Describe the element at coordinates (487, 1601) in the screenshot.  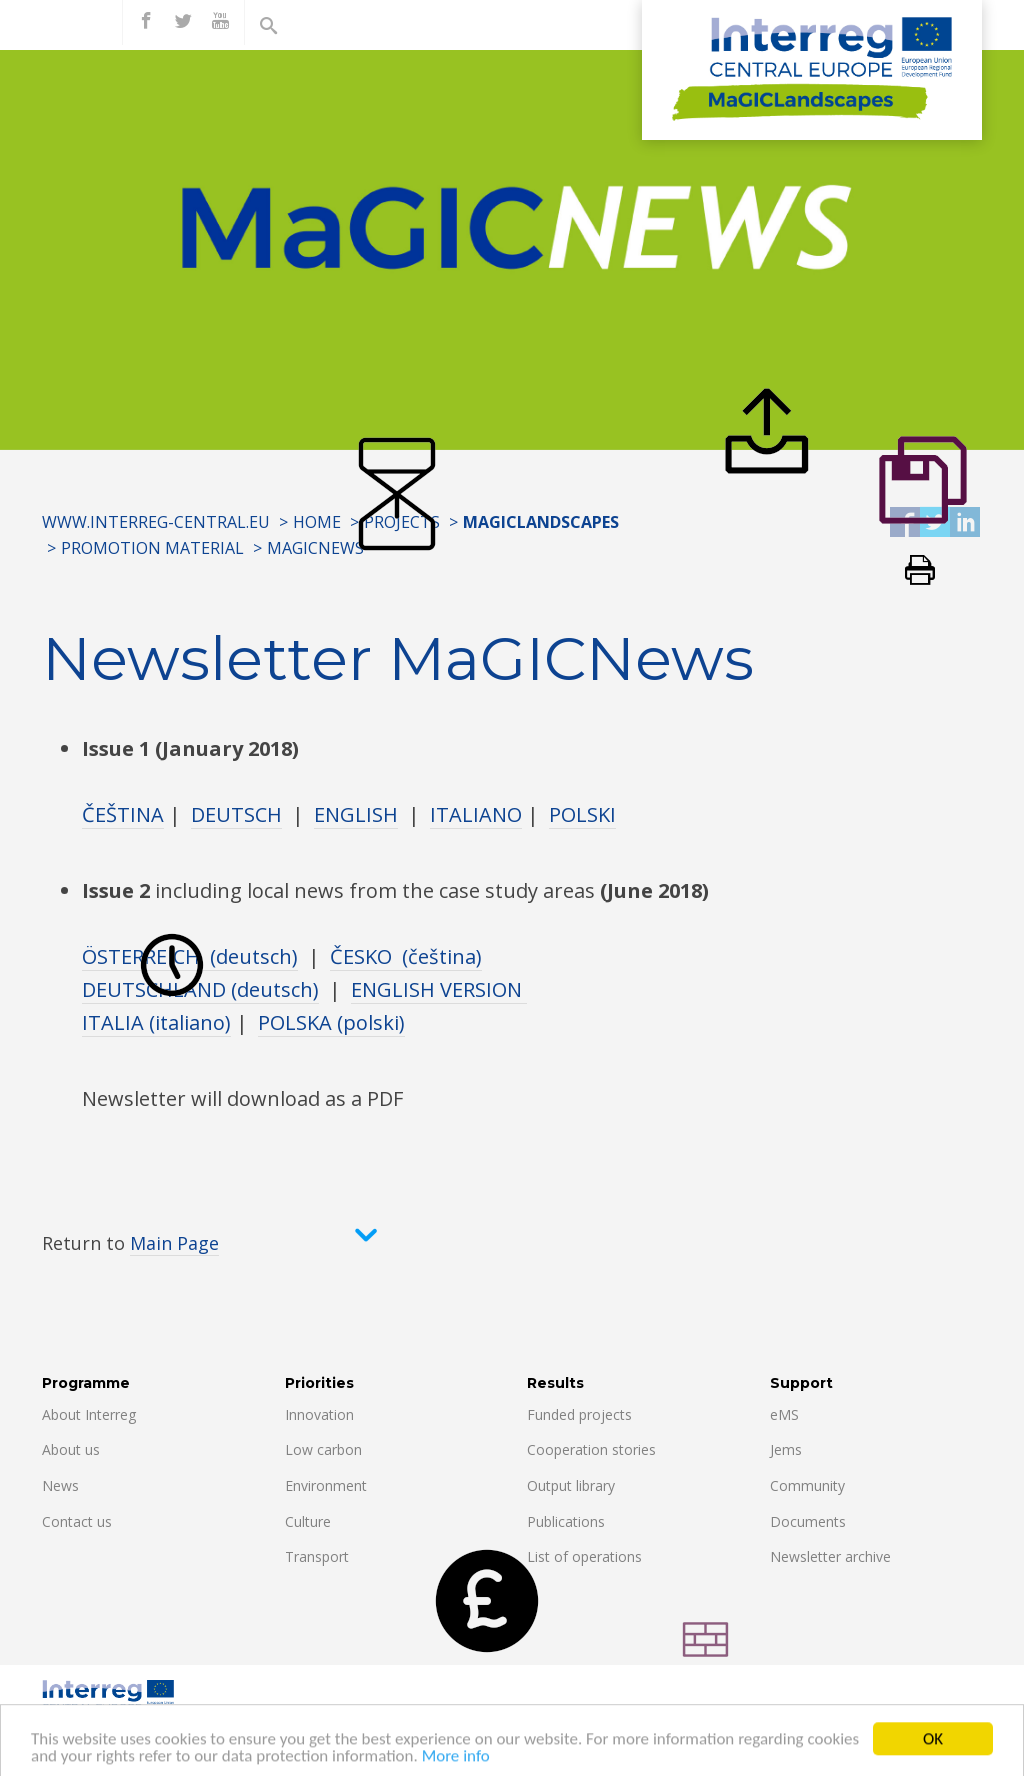
I see `view amount in British pounds` at that location.